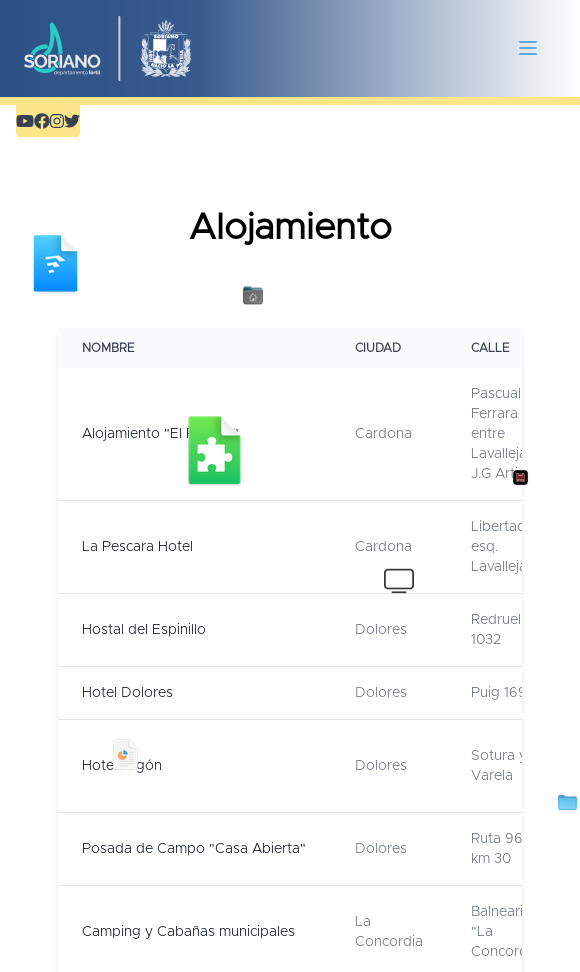  What do you see at coordinates (567, 802) in the screenshot?
I see `folder template for creating custom folder icons` at bounding box center [567, 802].